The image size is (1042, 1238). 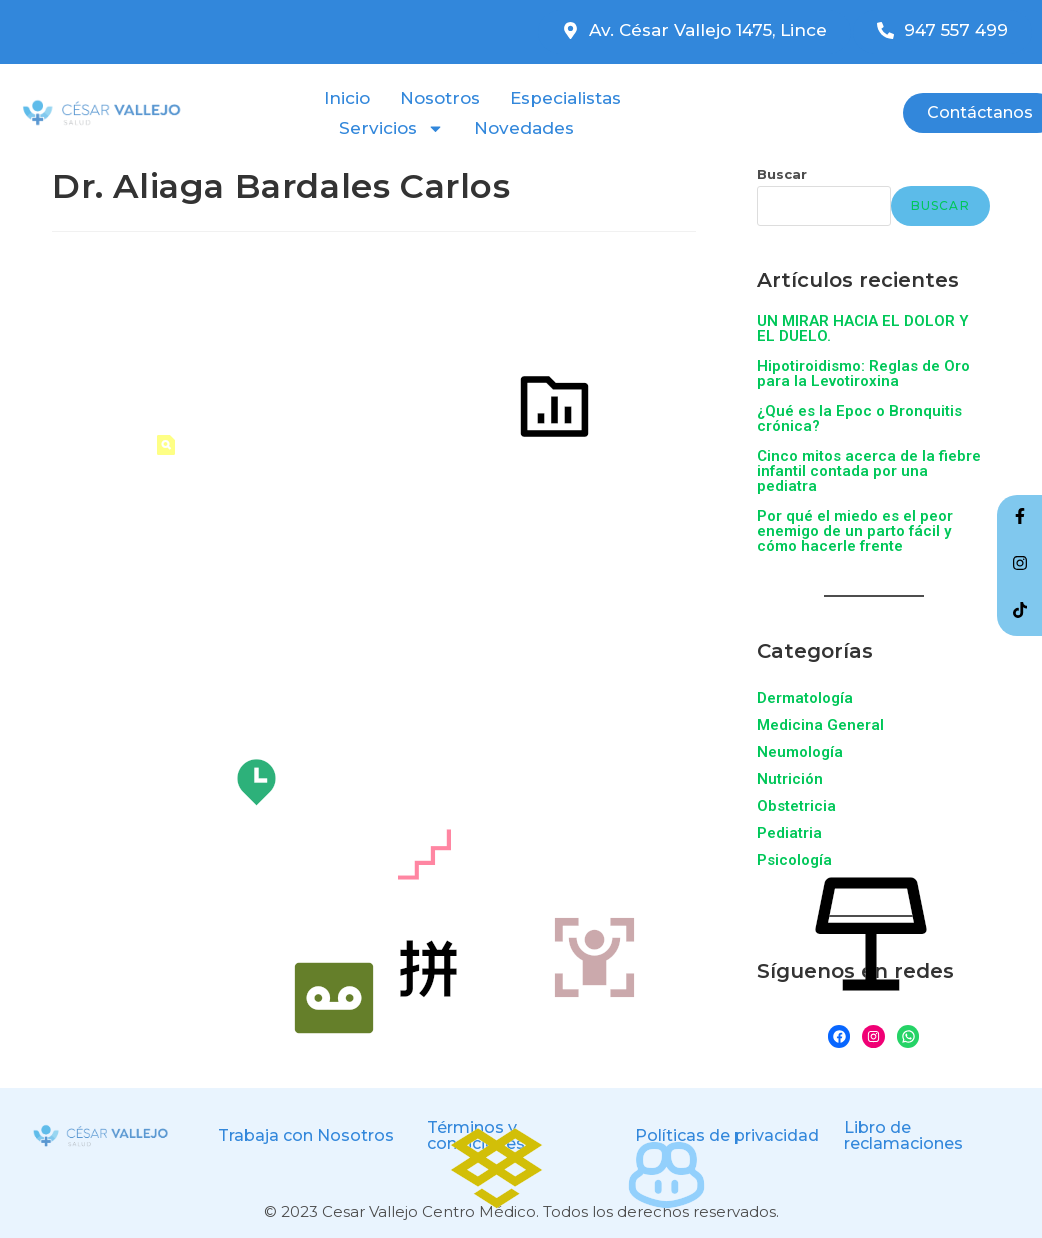 What do you see at coordinates (554, 406) in the screenshot?
I see `open analytics or reports folder` at bounding box center [554, 406].